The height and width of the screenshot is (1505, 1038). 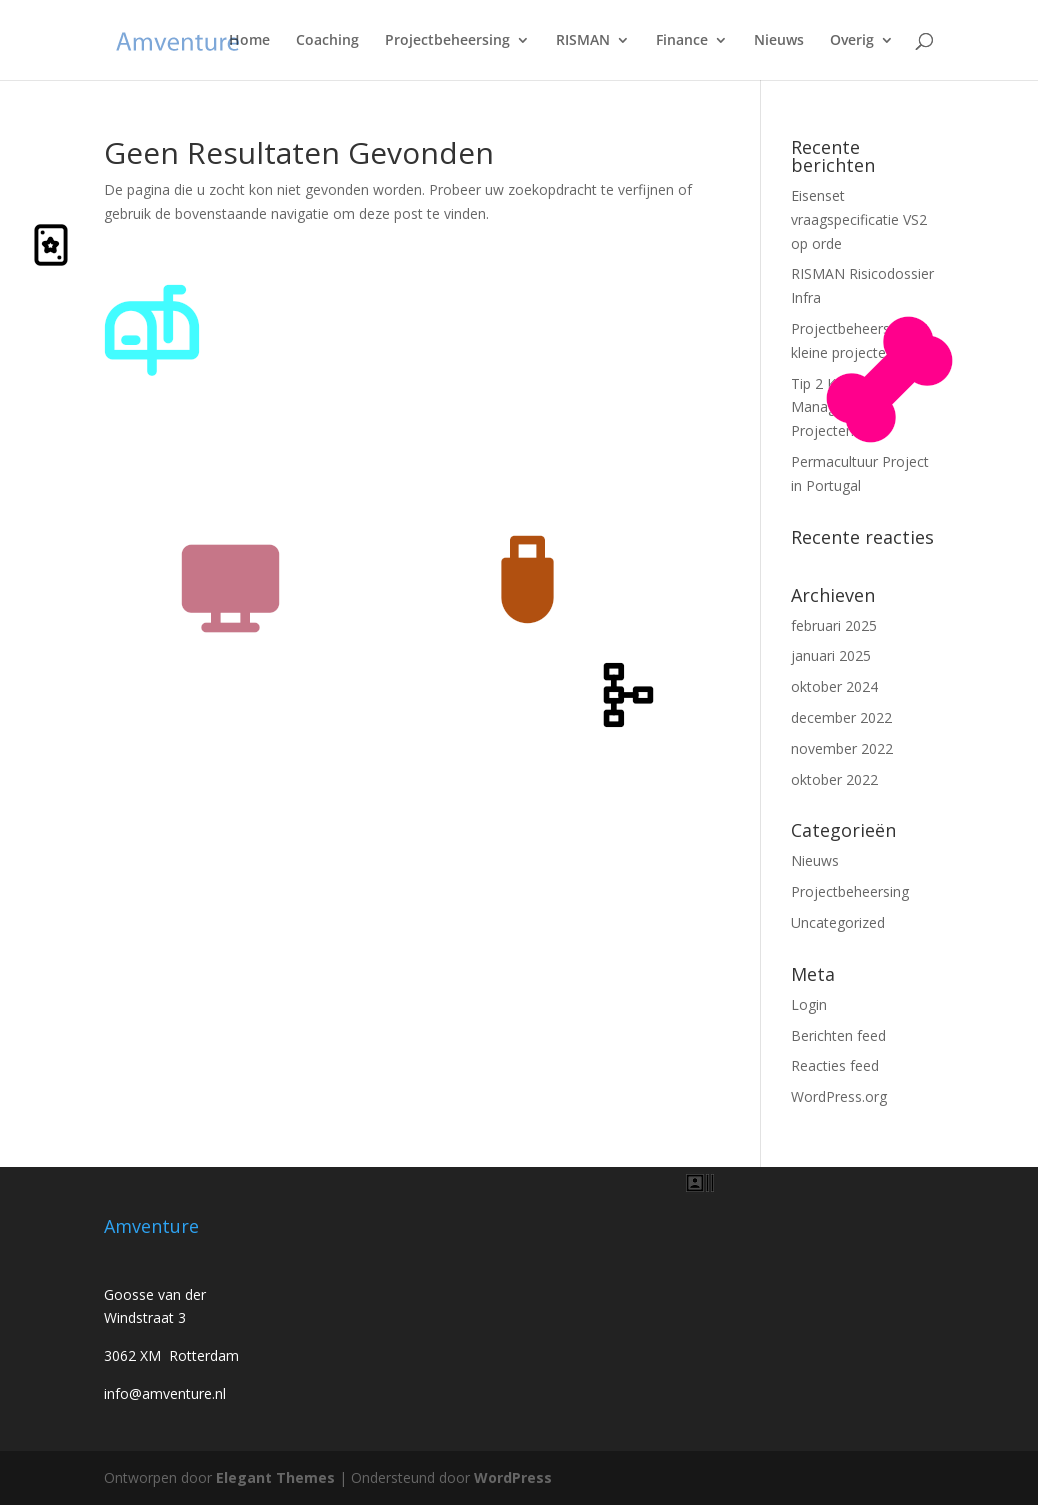 What do you see at coordinates (889, 379) in the screenshot?
I see `access pet-related features or settings` at bounding box center [889, 379].